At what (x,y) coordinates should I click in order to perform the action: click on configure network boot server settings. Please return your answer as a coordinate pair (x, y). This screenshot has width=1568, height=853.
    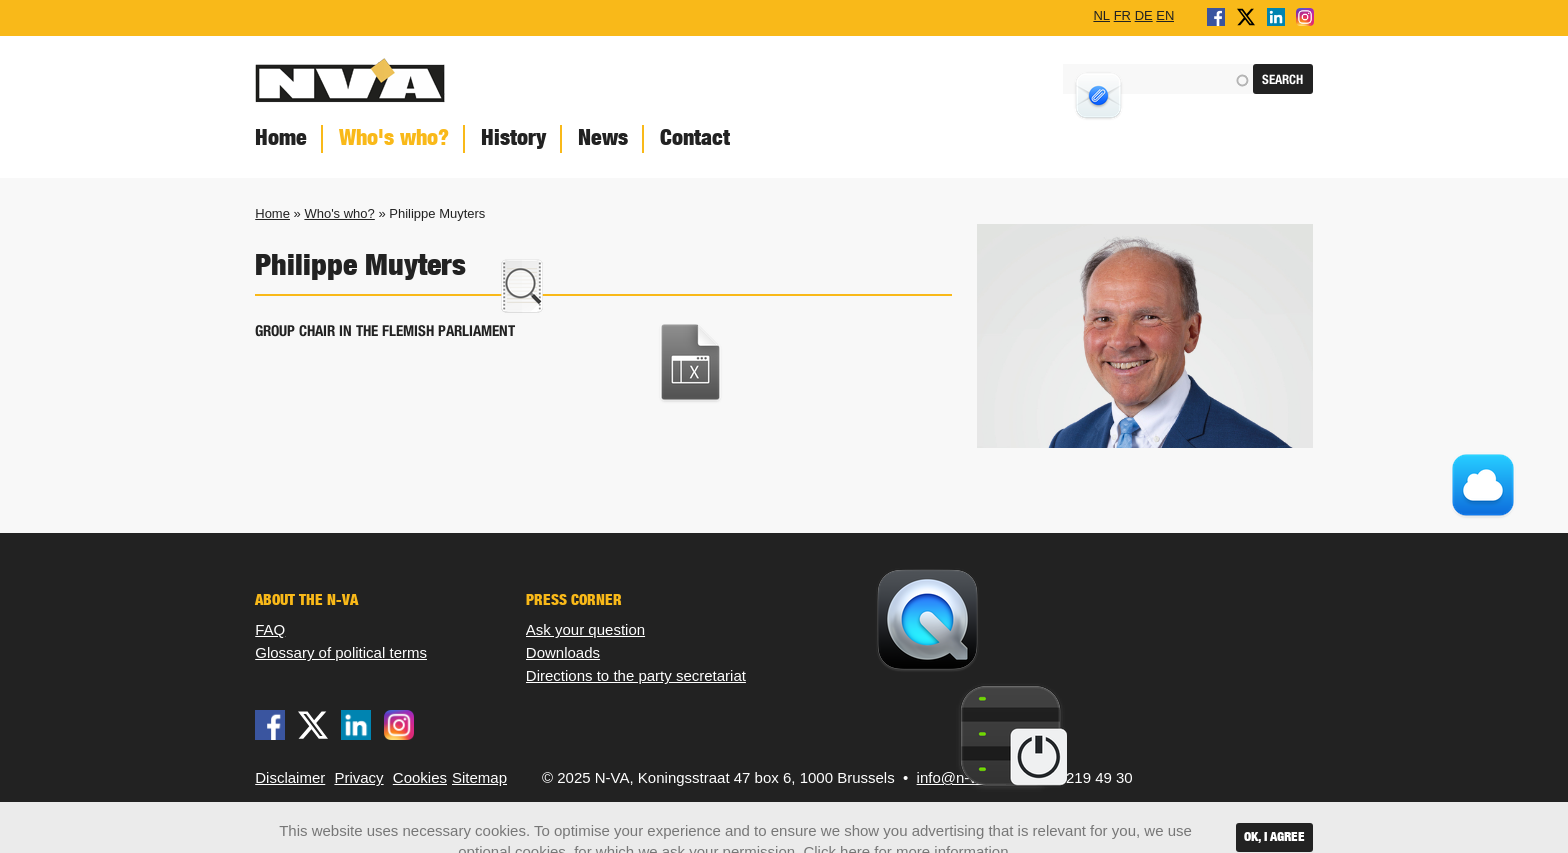
    Looking at the image, I should click on (1011, 737).